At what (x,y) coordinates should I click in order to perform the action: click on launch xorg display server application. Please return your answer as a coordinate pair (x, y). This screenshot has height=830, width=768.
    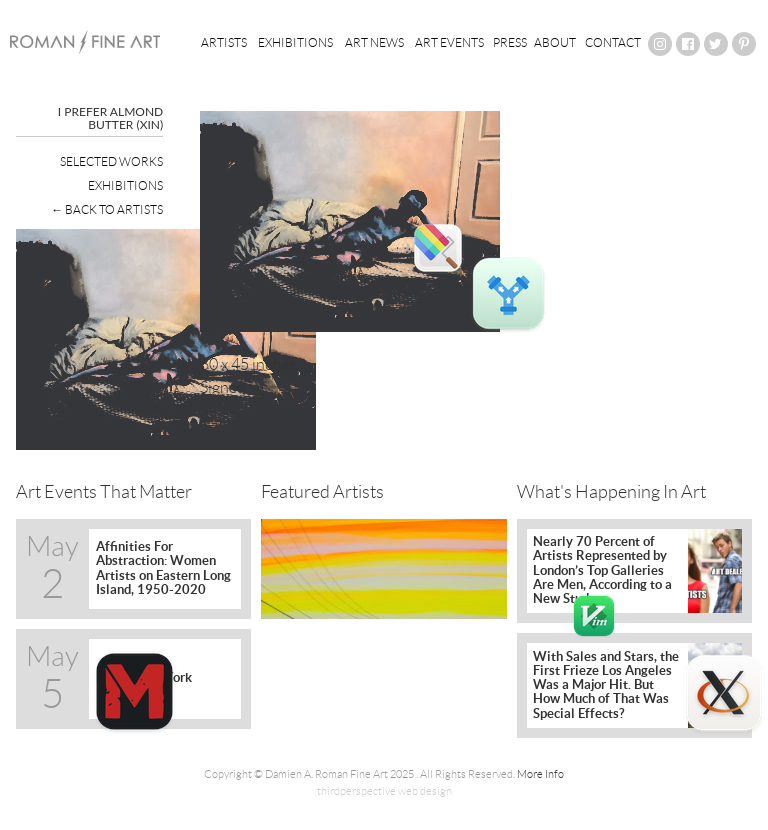
    Looking at the image, I should click on (724, 693).